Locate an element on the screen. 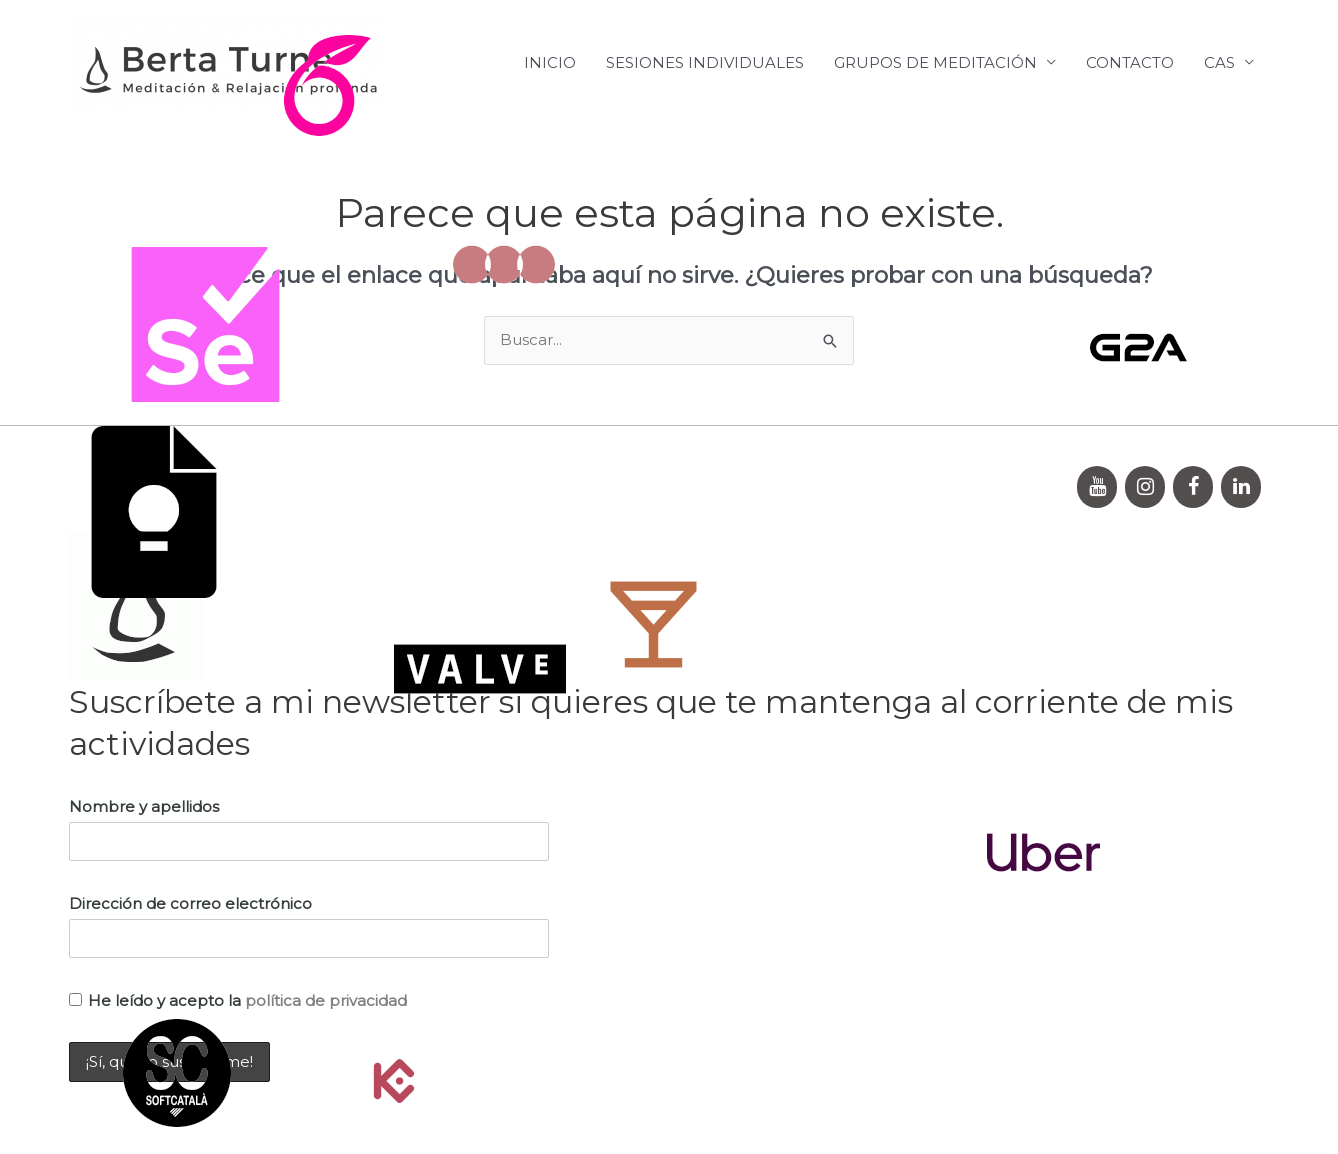 This screenshot has width=1338, height=1154. open the KuCoin cryptocurrency exchange app is located at coordinates (394, 1081).